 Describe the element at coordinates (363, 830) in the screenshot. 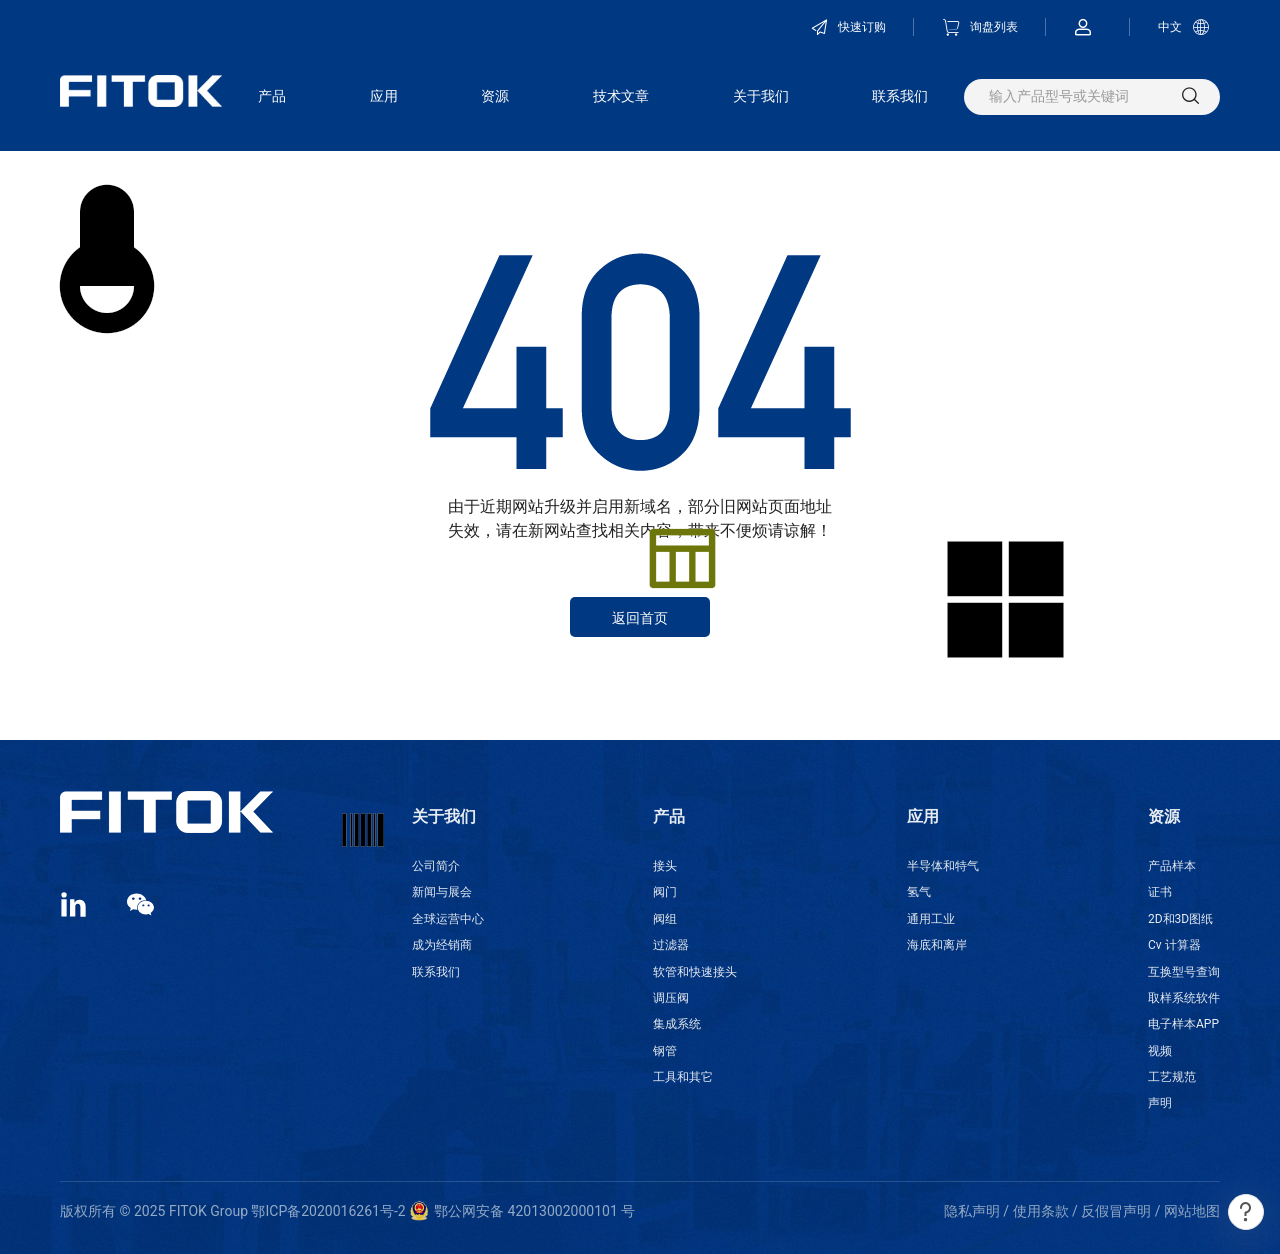

I see `scan a barcode` at that location.